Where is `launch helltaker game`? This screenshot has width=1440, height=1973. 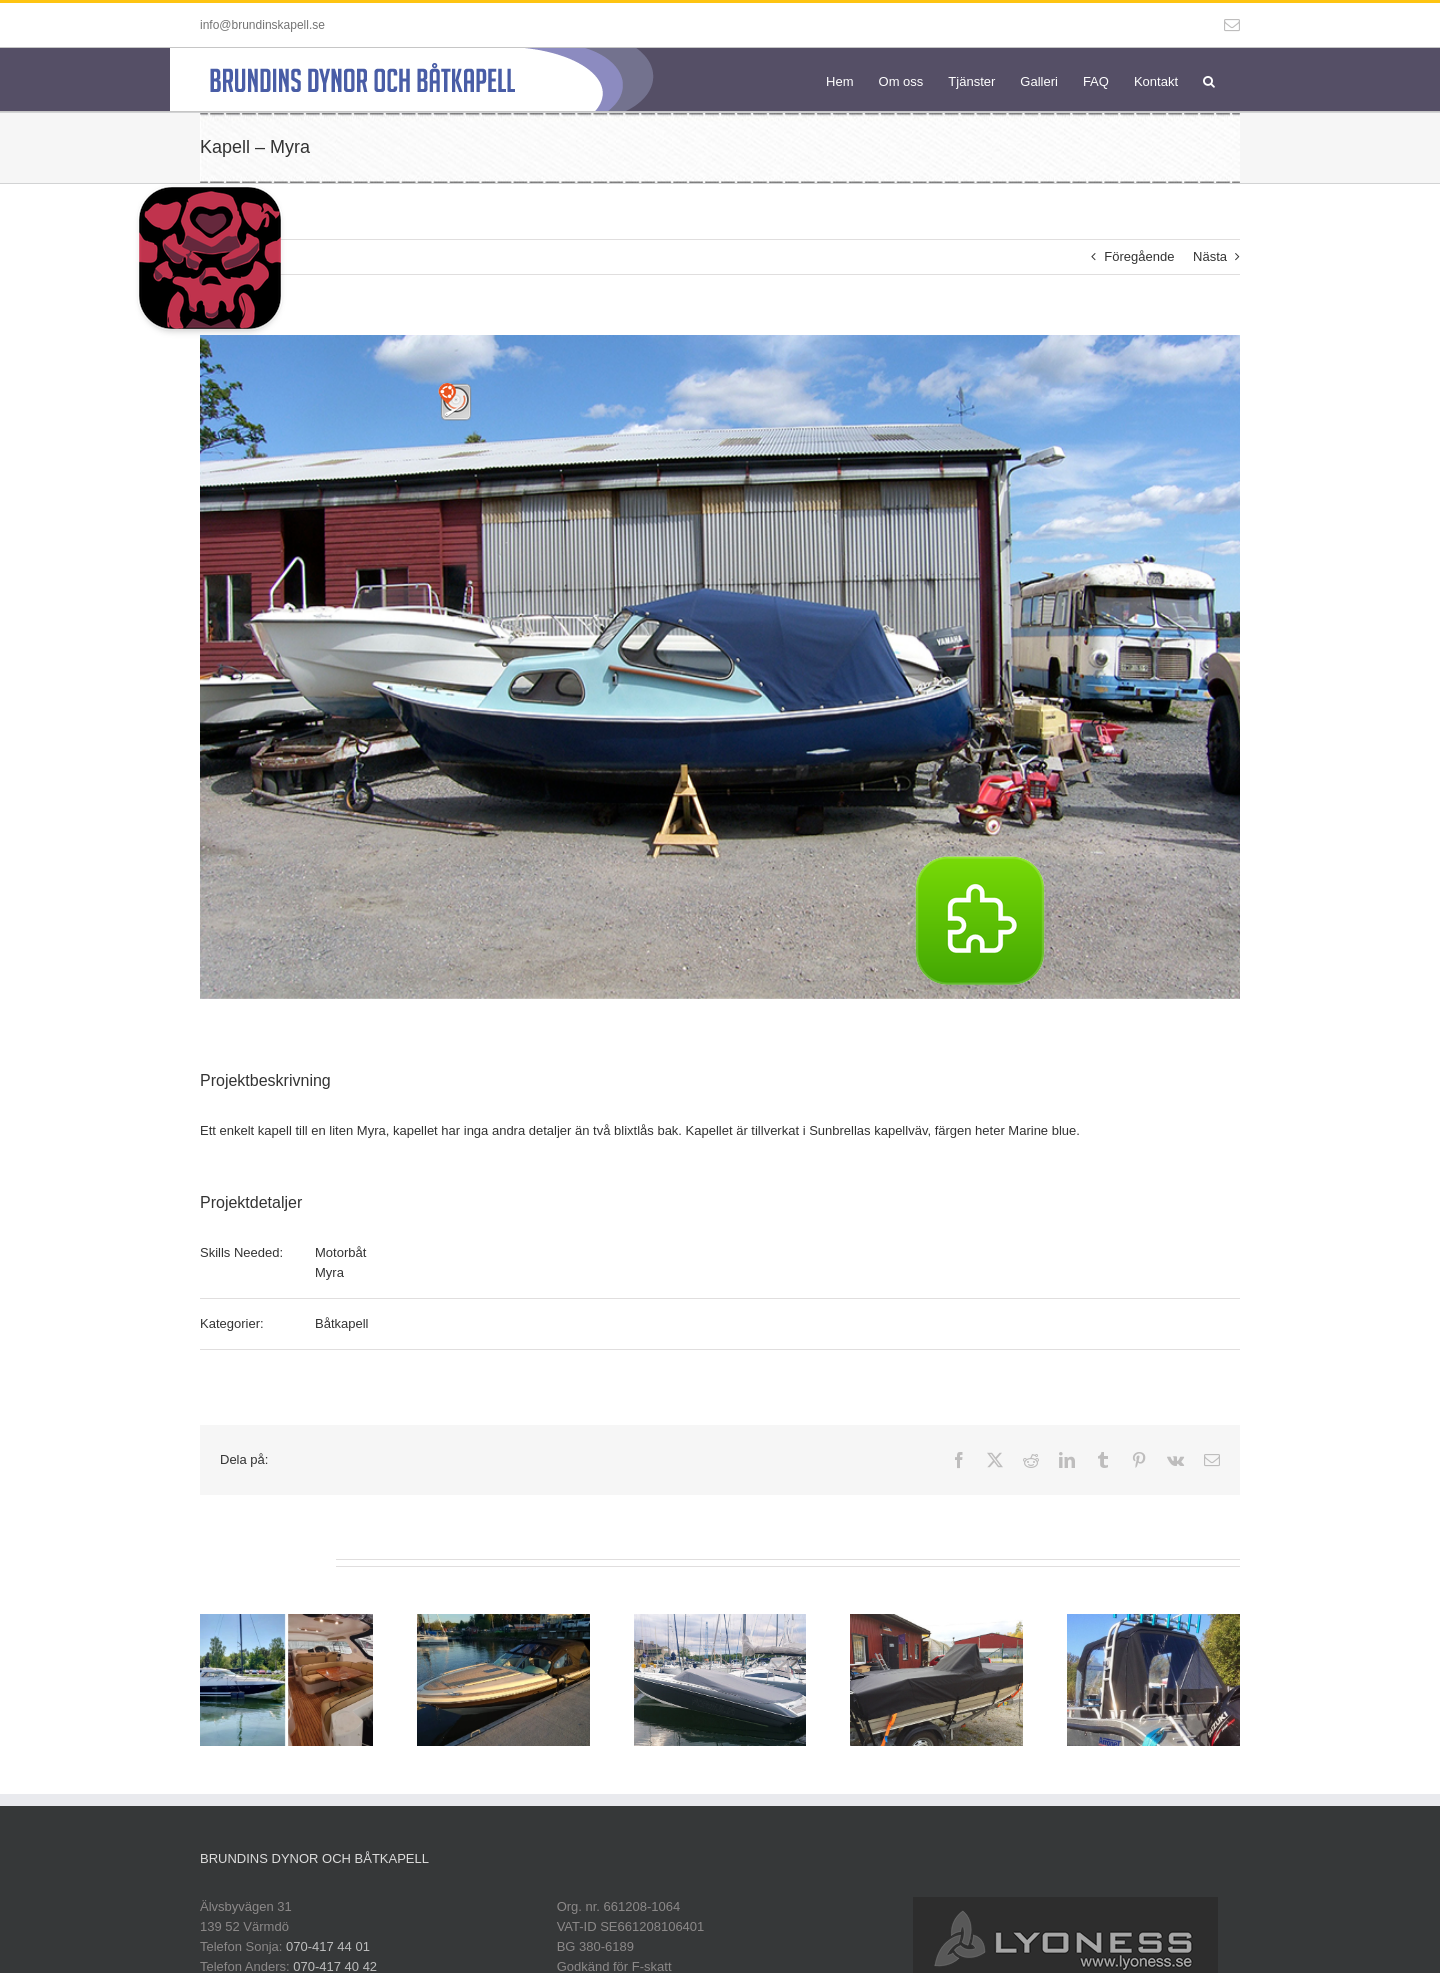 launch helltaker game is located at coordinates (210, 258).